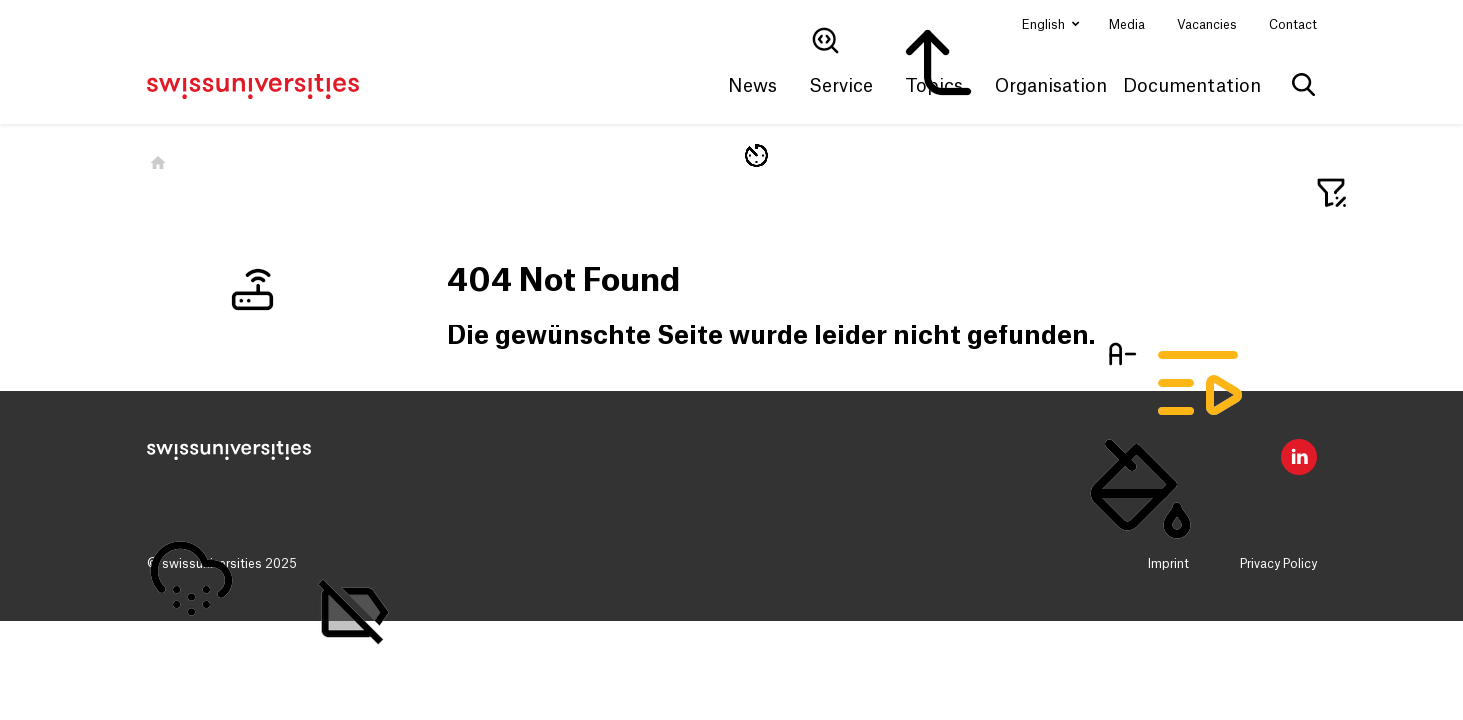 The height and width of the screenshot is (720, 1463). I want to click on view video playlist, so click(1198, 383).